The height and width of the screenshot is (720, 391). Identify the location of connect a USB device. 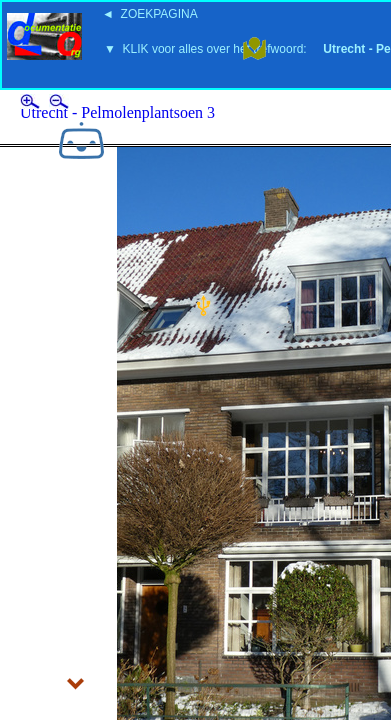
(203, 305).